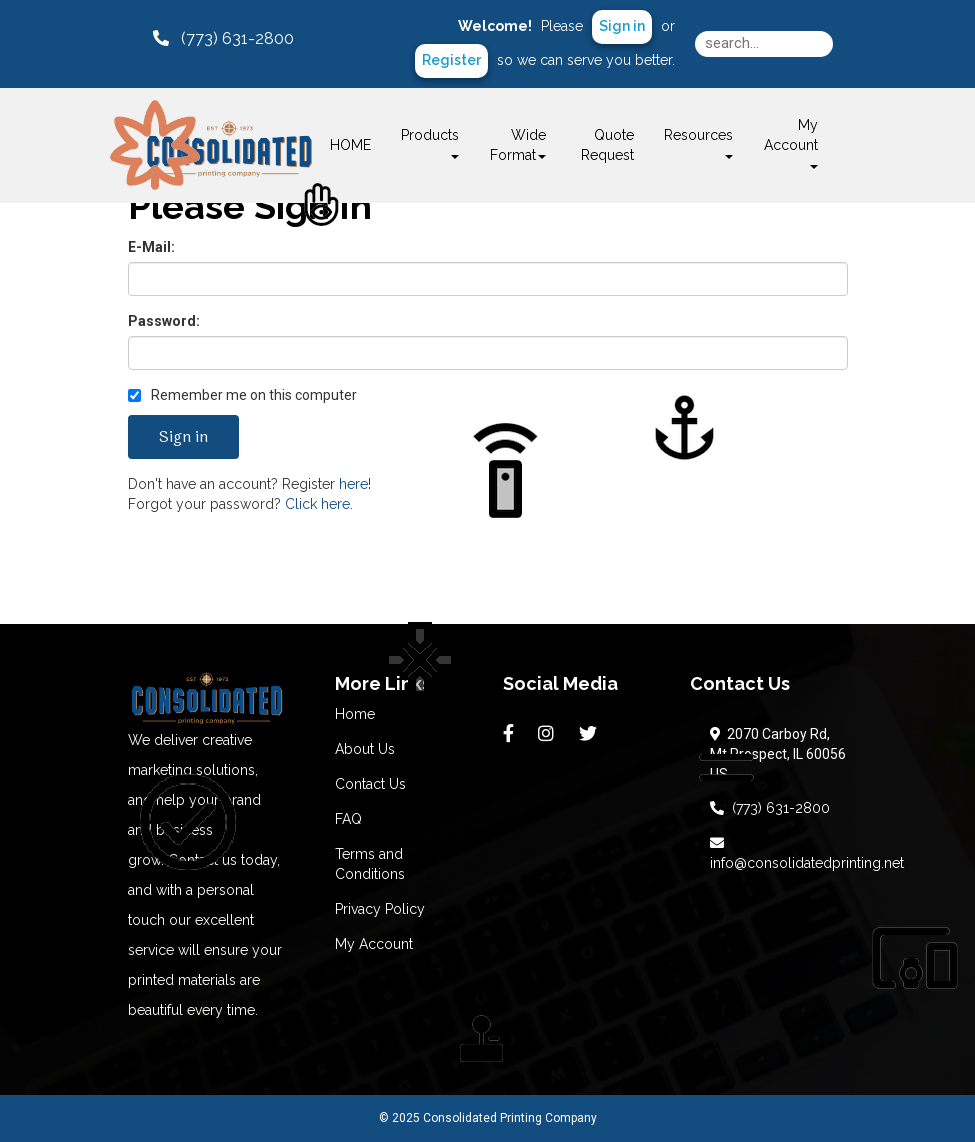 The width and height of the screenshot is (975, 1142). I want to click on access game controls or gaming settings, so click(481, 1040).